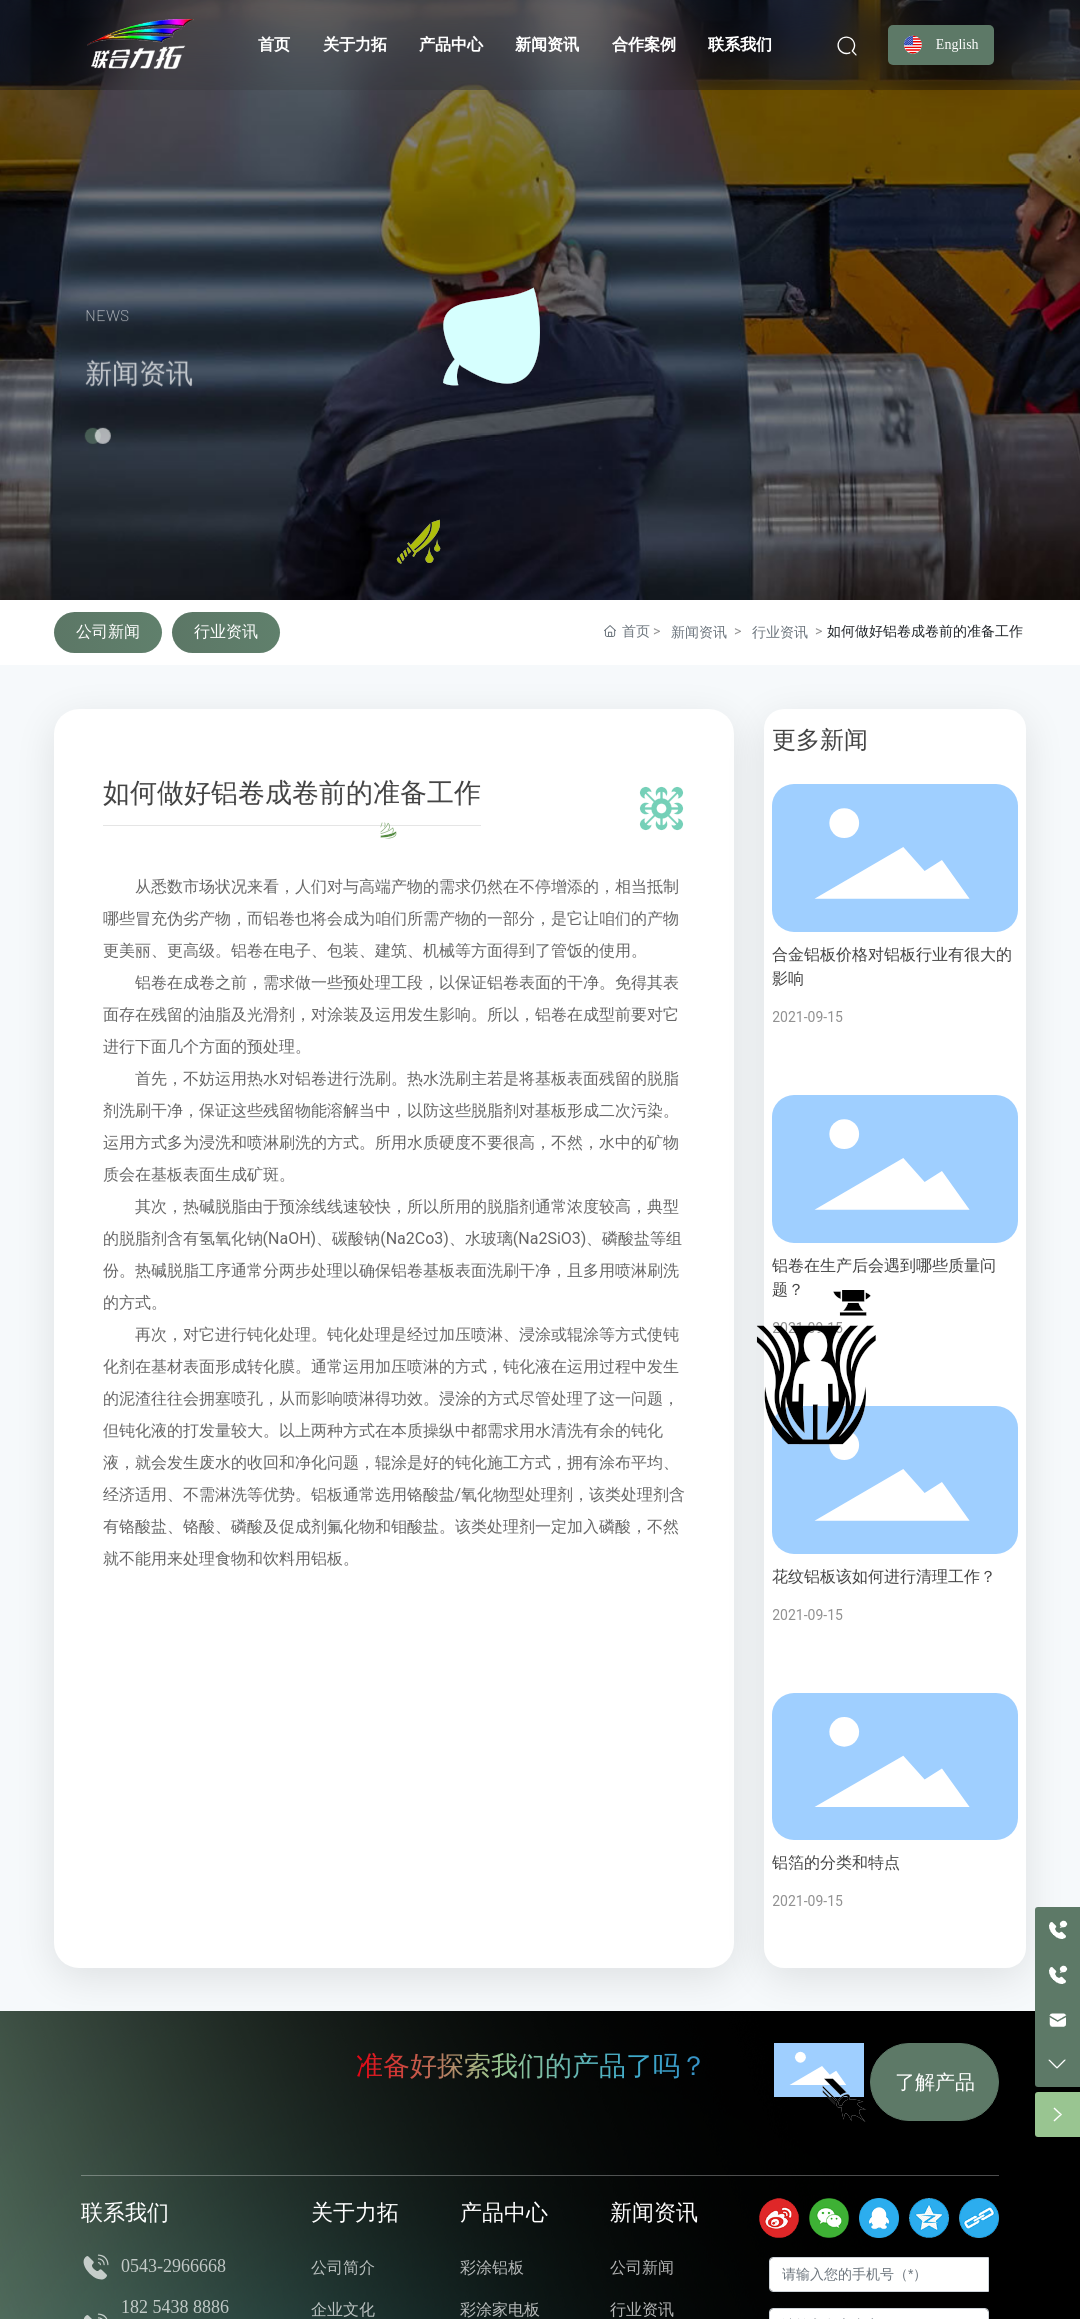 The image size is (1080, 2319). Describe the element at coordinates (418, 541) in the screenshot. I see `melee weapon item in game inventory` at that location.